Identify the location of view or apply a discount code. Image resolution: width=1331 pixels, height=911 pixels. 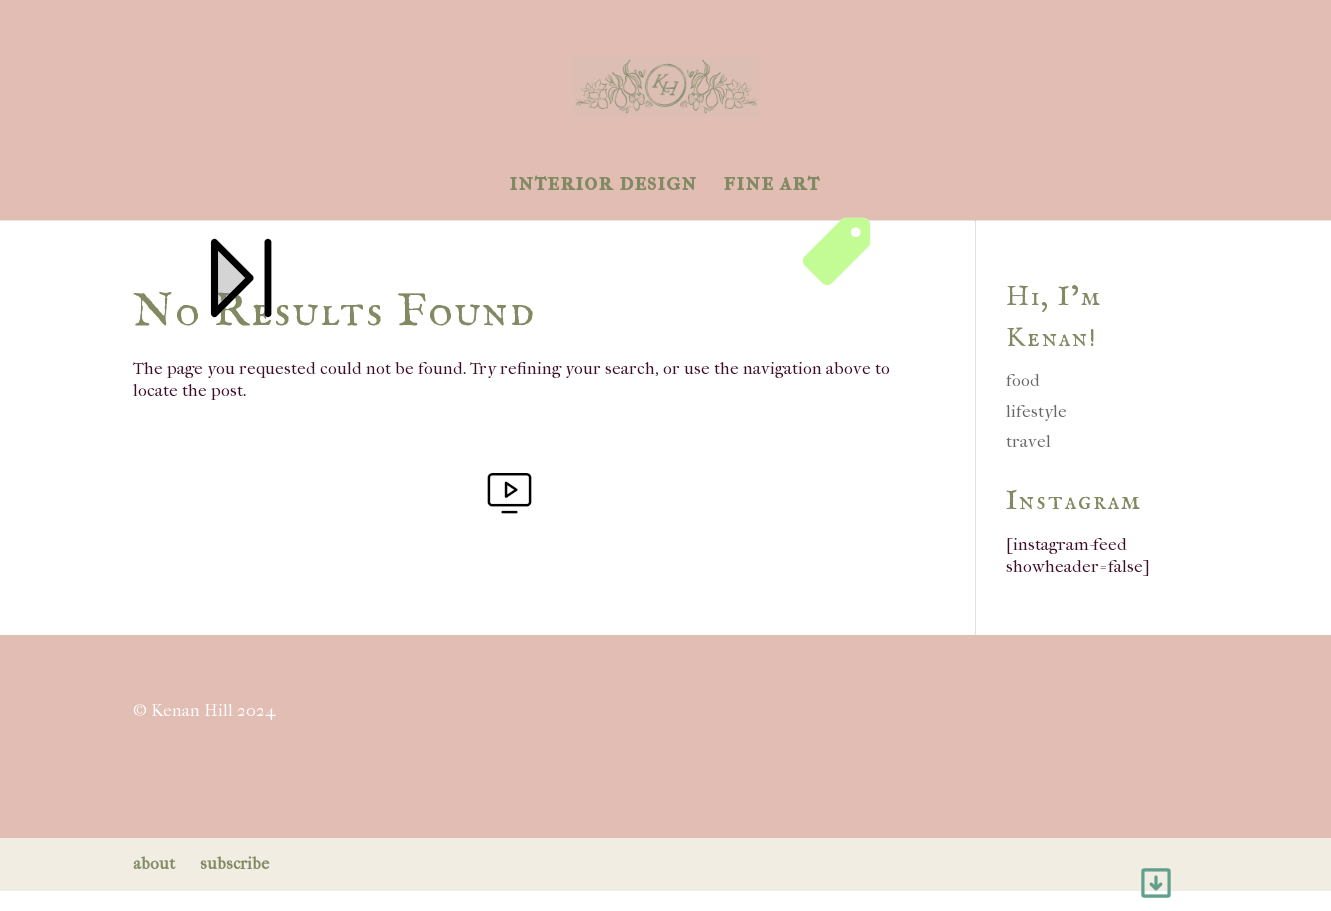
(836, 251).